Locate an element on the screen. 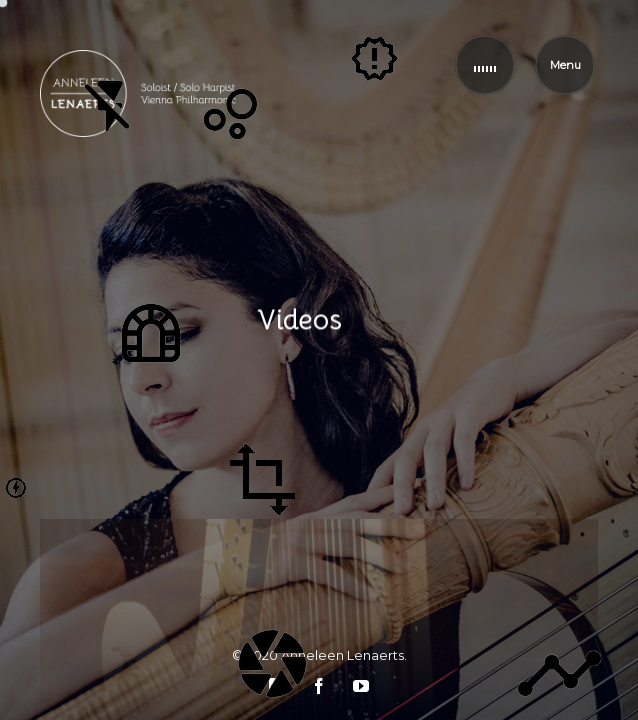  disable camera flash is located at coordinates (111, 108).